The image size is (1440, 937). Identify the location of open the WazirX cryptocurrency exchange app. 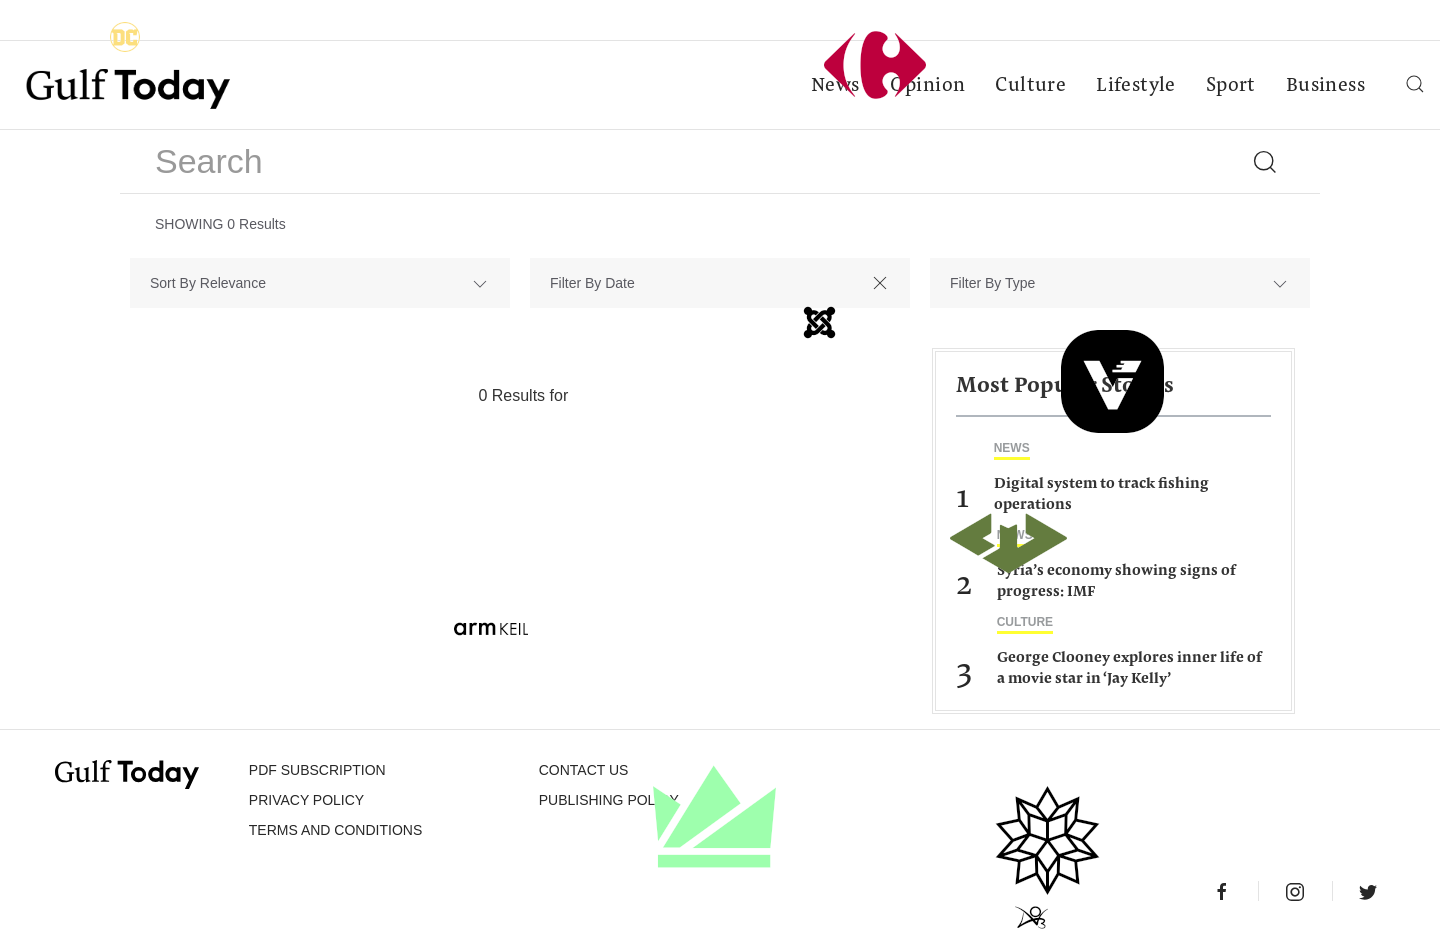
(714, 816).